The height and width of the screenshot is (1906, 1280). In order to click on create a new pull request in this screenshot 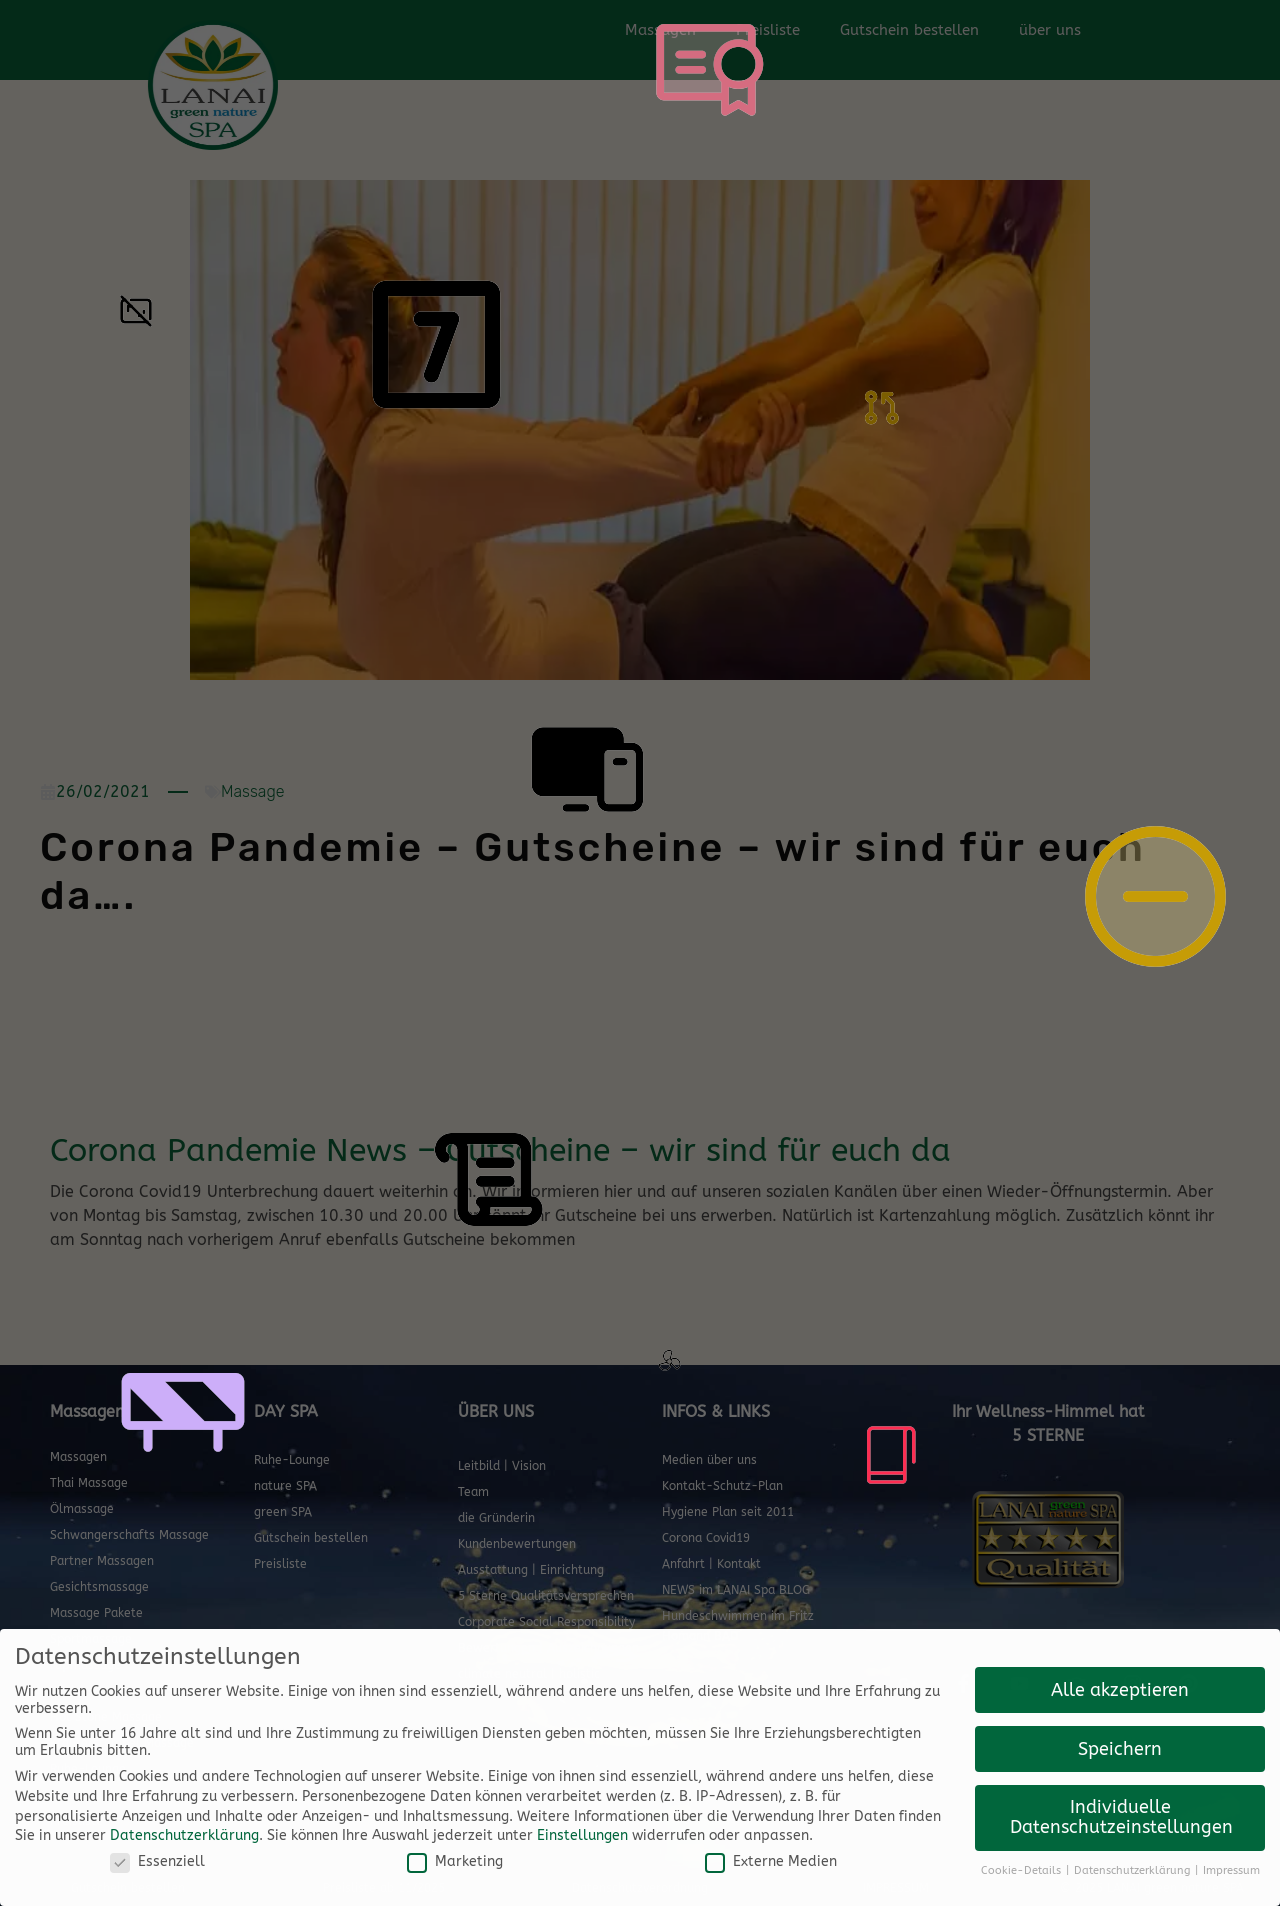, I will do `click(880, 407)`.